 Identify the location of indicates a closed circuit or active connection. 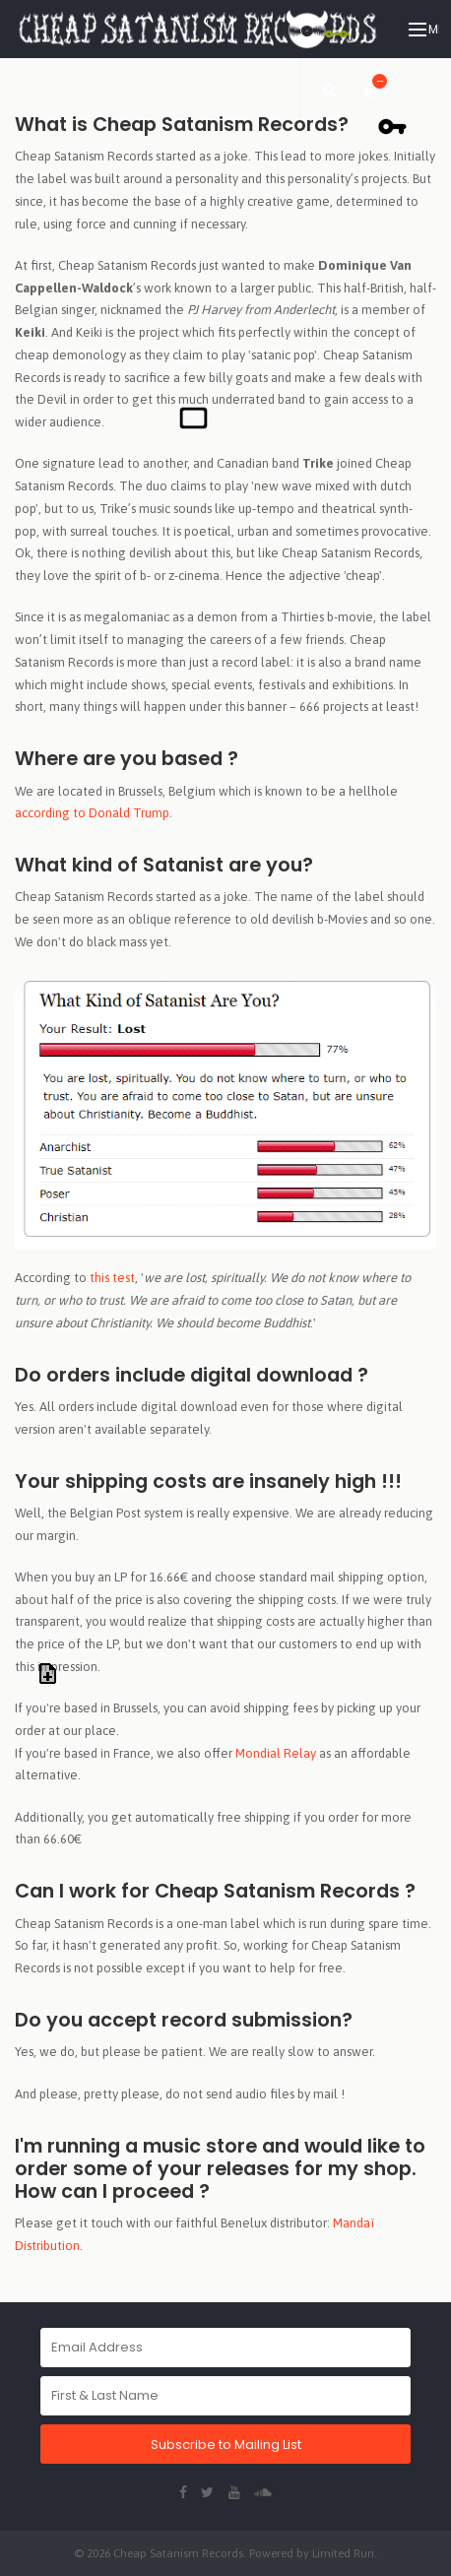
(336, 33).